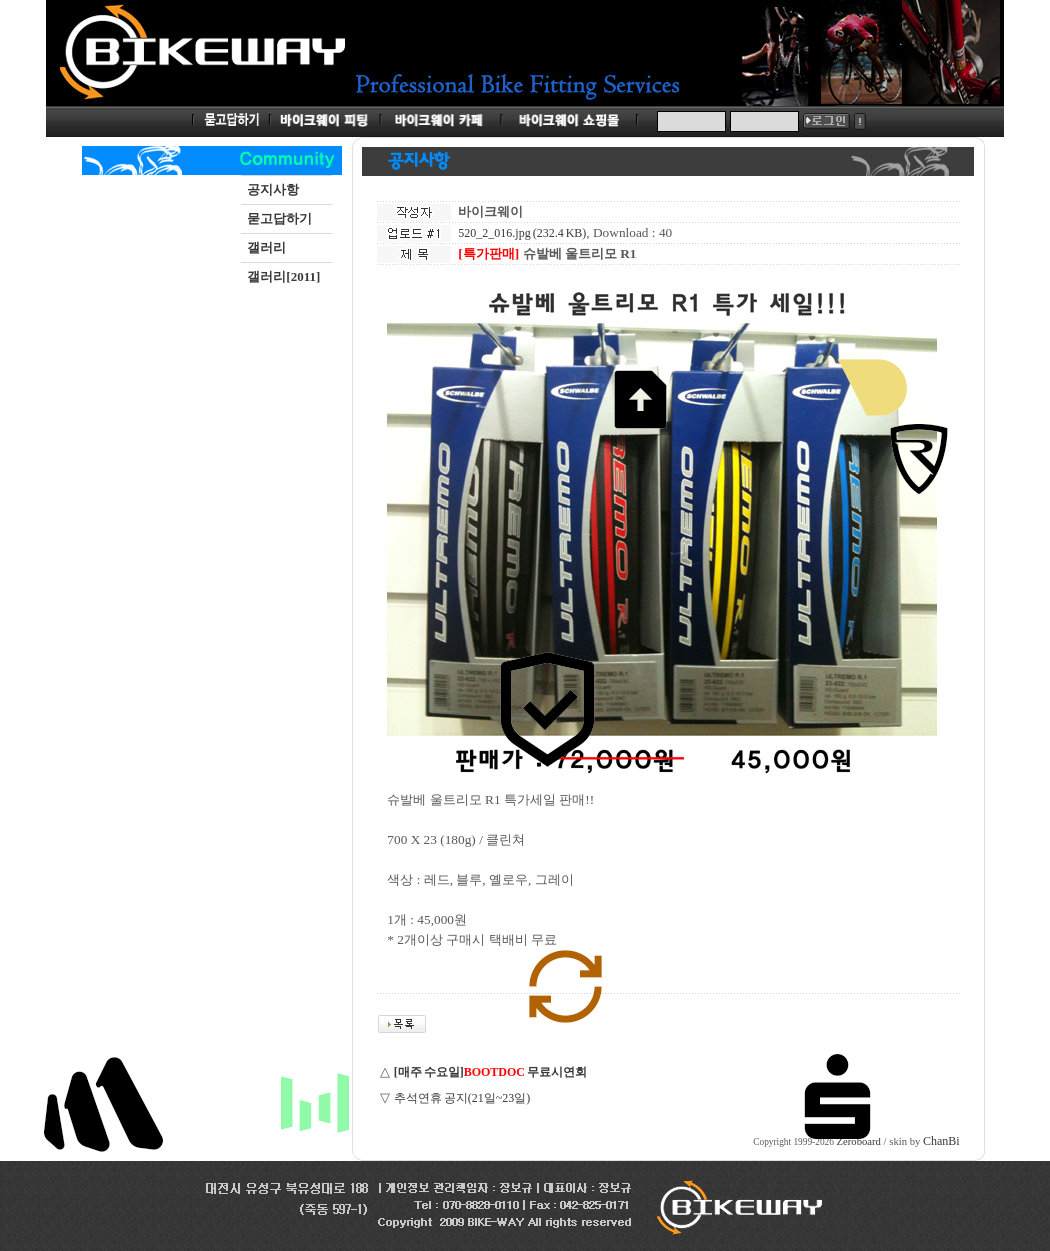  What do you see at coordinates (547, 709) in the screenshot?
I see `indicates verified security or protection status` at bounding box center [547, 709].